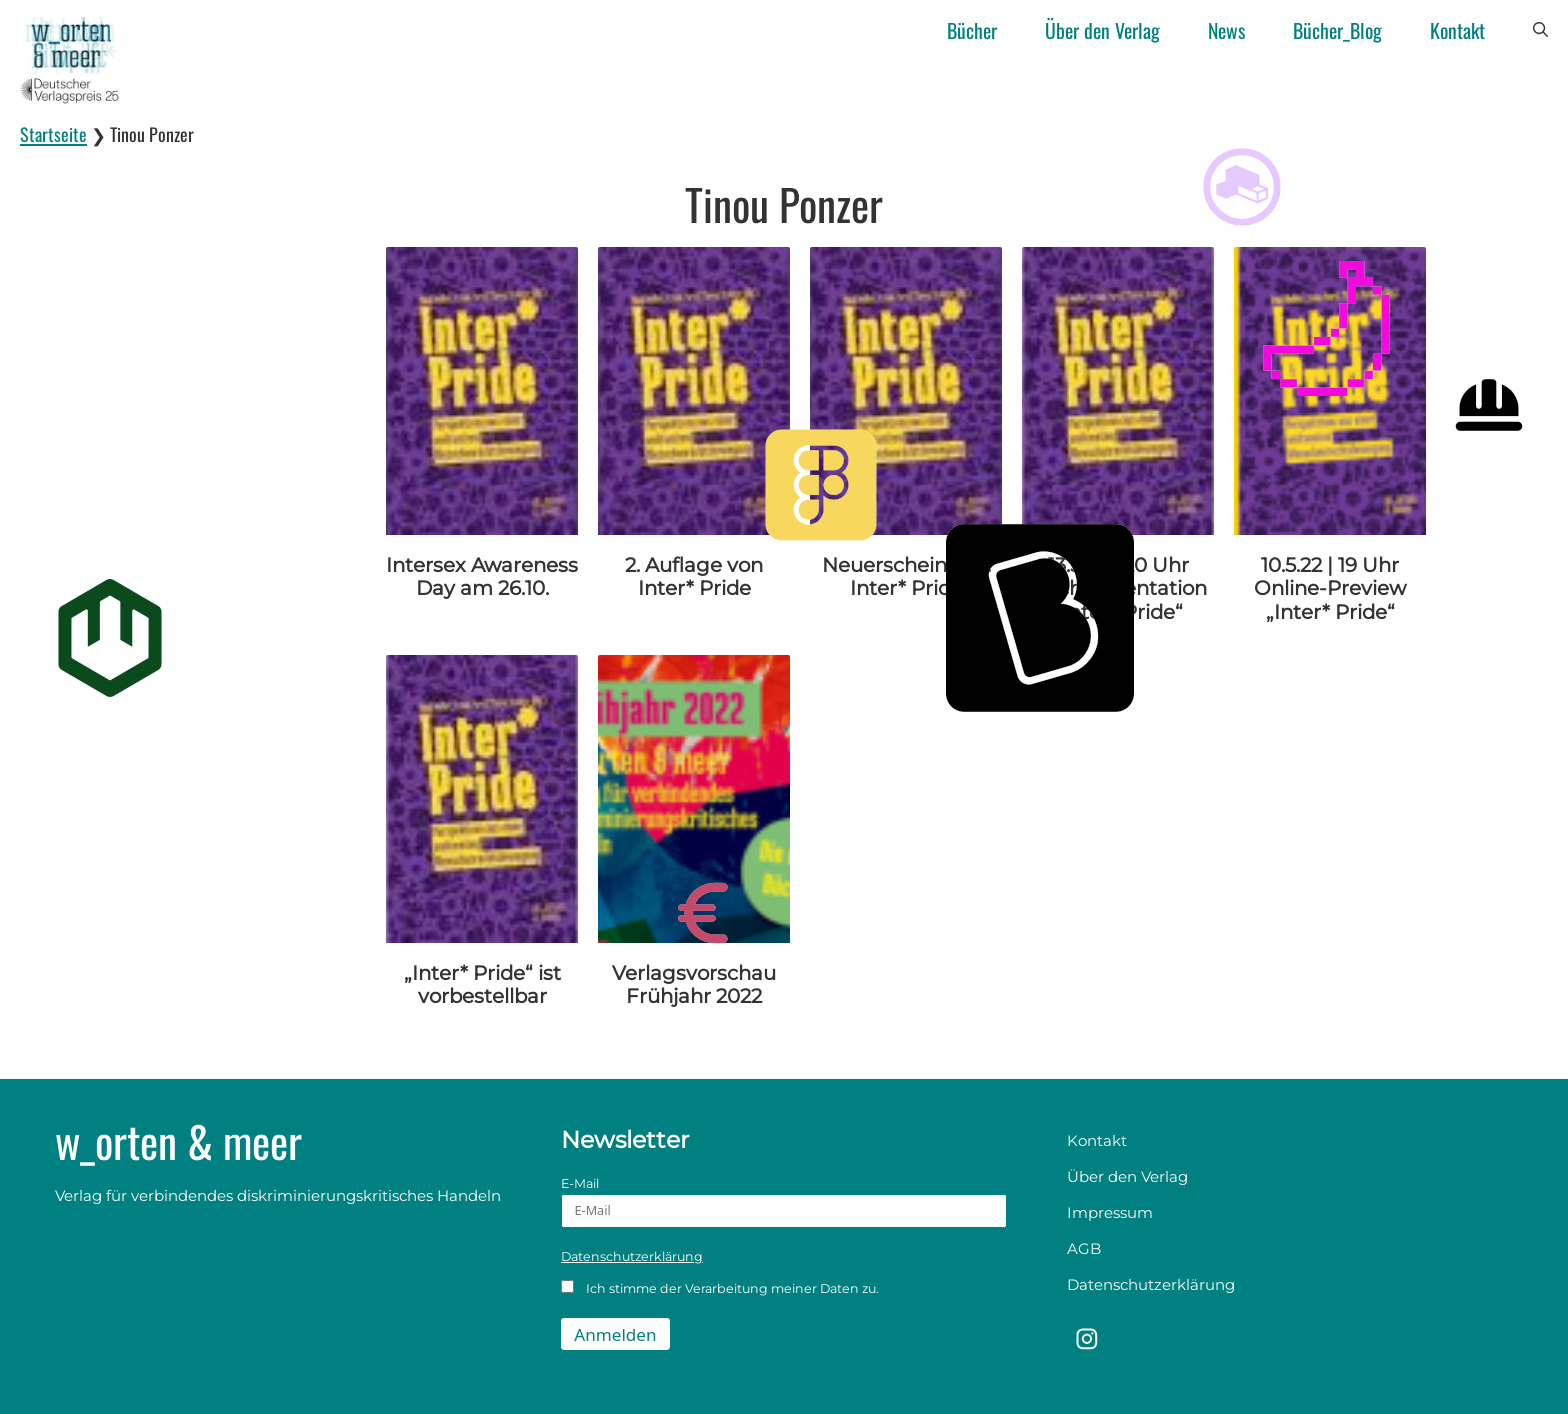 The image size is (1568, 1414). Describe the element at coordinates (110, 638) in the screenshot. I see `wasmcloud platform logo` at that location.